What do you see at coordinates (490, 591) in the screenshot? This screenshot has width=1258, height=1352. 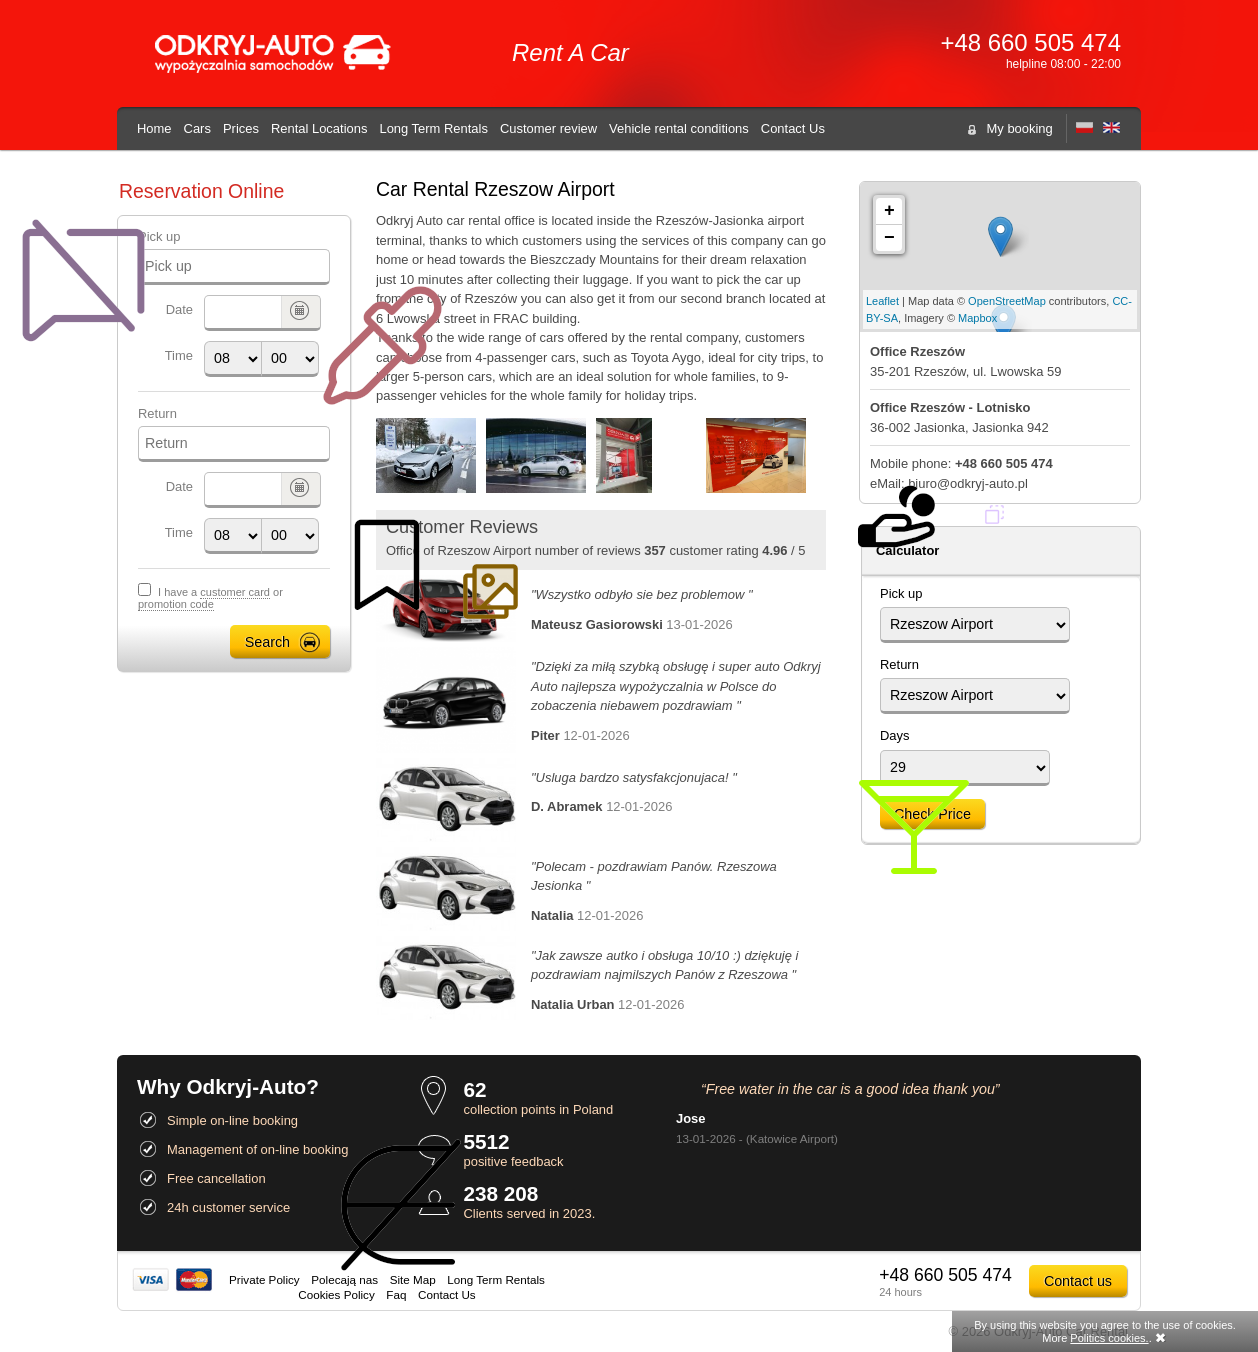 I see `view photo gallery` at bounding box center [490, 591].